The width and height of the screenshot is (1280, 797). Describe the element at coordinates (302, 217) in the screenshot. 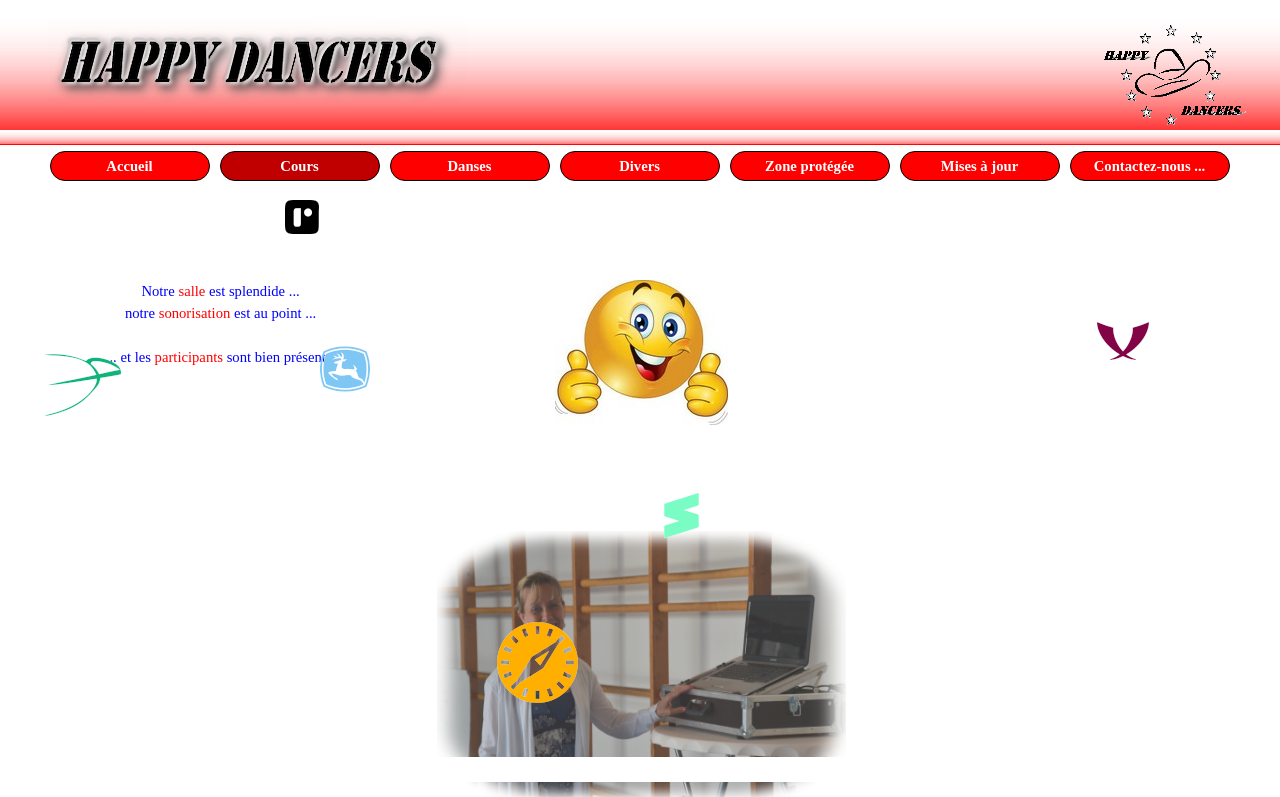

I see `rescript programming language logo` at that location.